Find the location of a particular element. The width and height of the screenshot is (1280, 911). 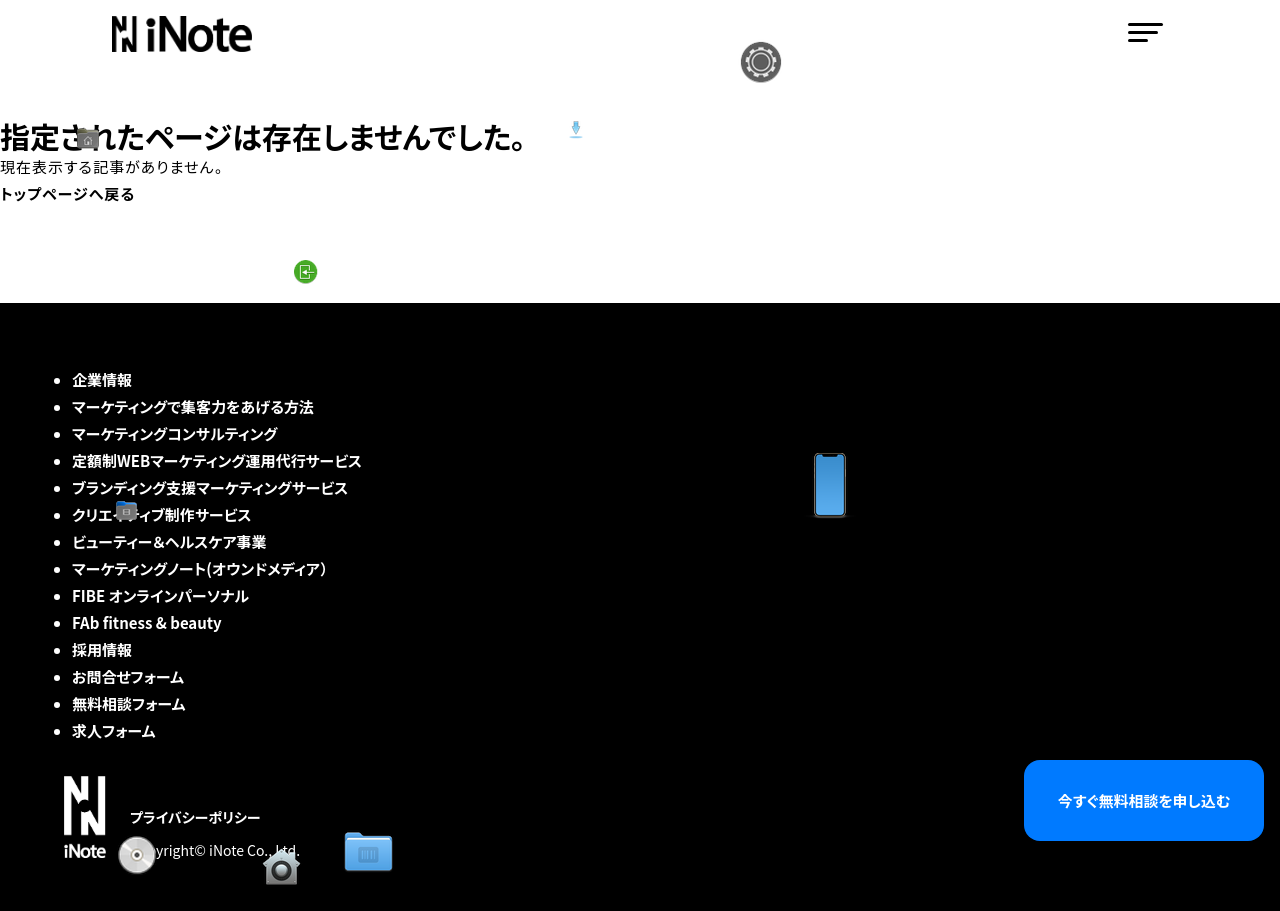

access FileVault disk encryption settings is located at coordinates (281, 866).